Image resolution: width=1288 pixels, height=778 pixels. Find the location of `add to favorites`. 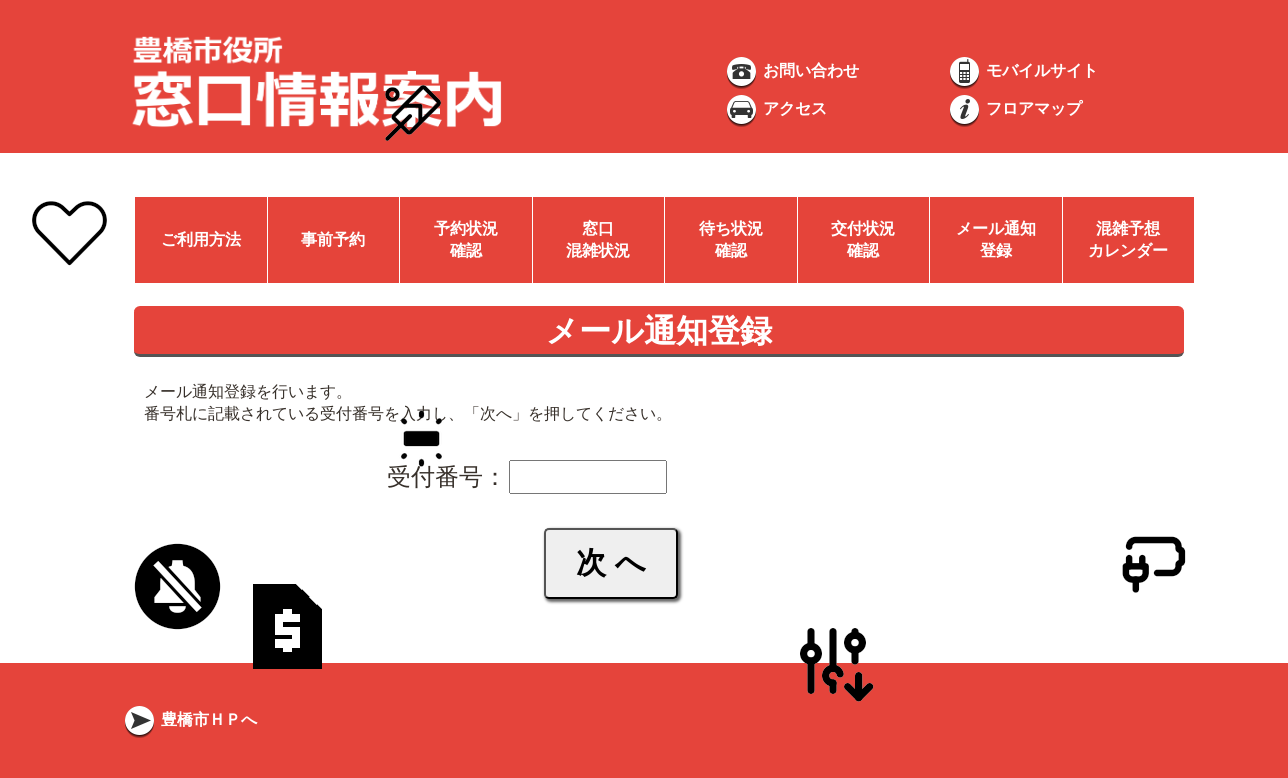

add to favorites is located at coordinates (69, 230).